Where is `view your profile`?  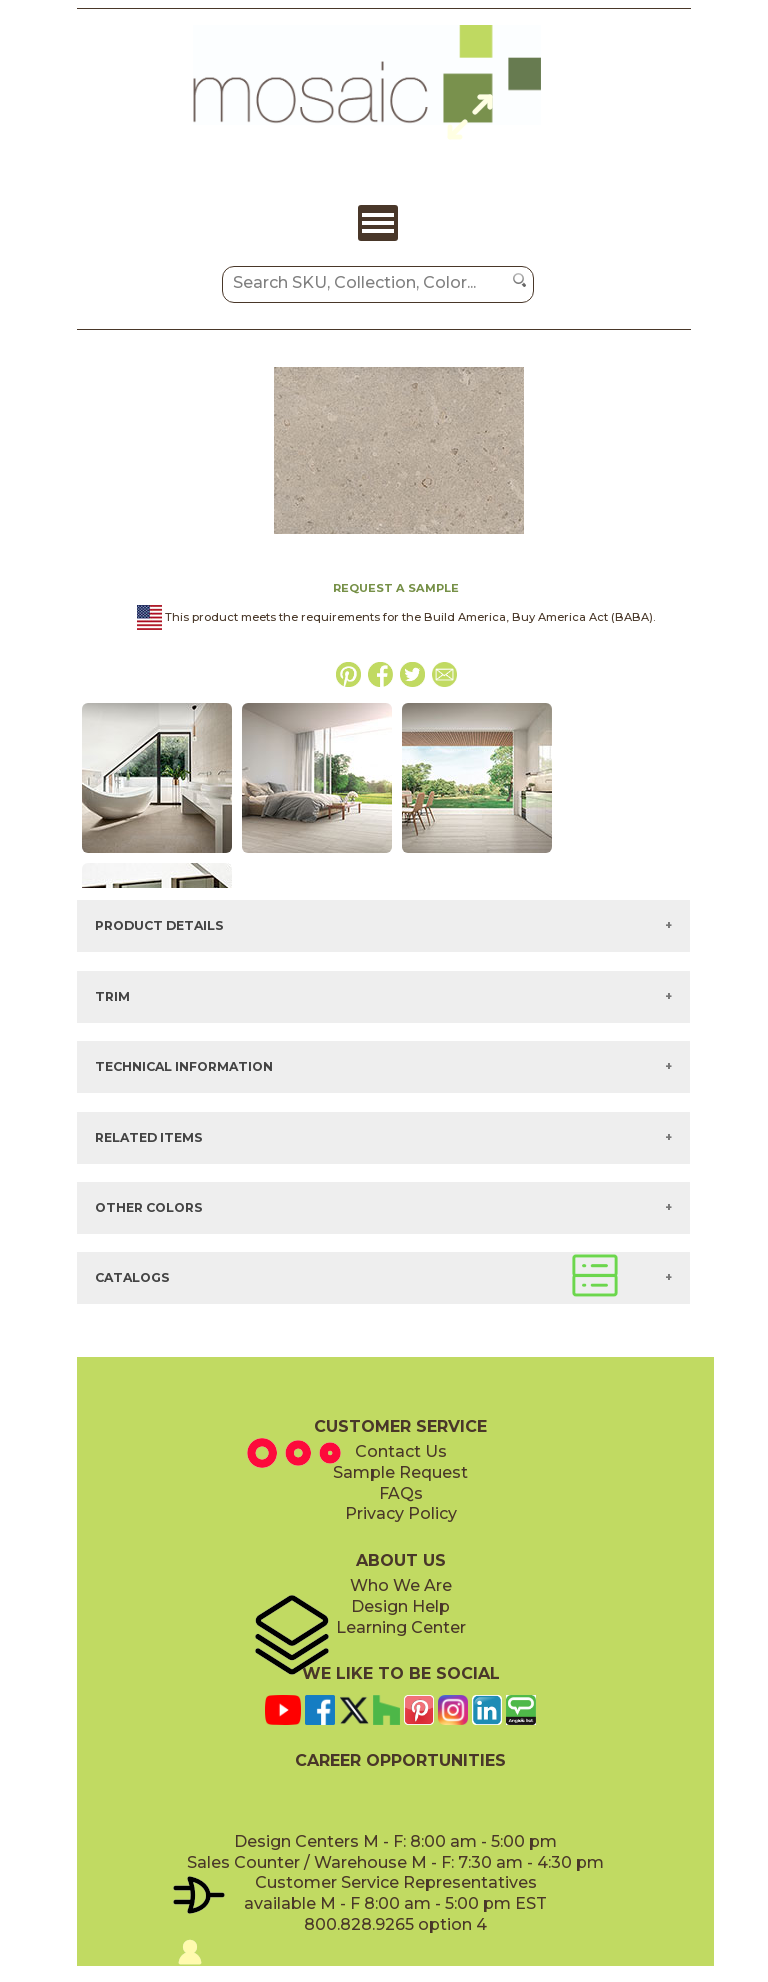 view your profile is located at coordinates (190, 1953).